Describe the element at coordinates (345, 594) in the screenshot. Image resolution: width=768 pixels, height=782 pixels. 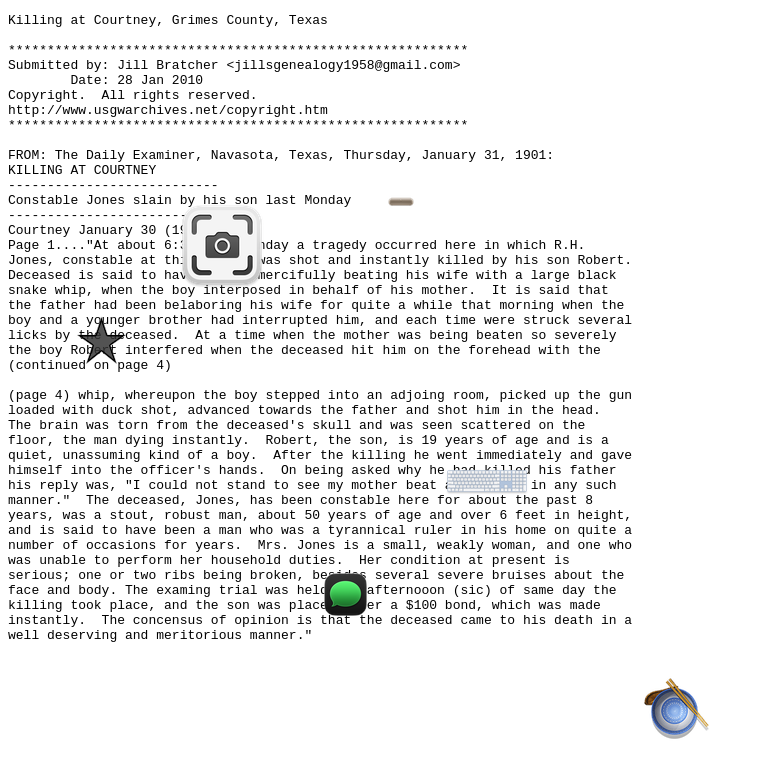
I see `open the messages app` at that location.